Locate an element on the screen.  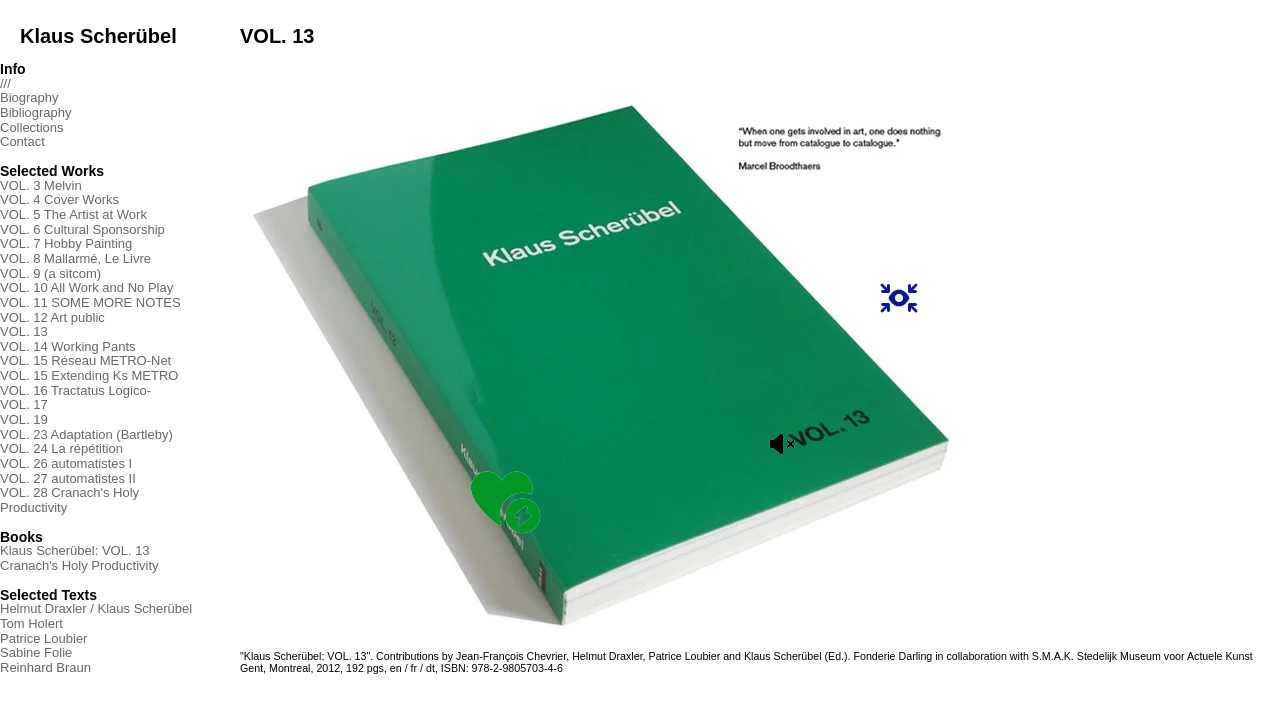
mute audio or sound is located at coordinates (783, 444).